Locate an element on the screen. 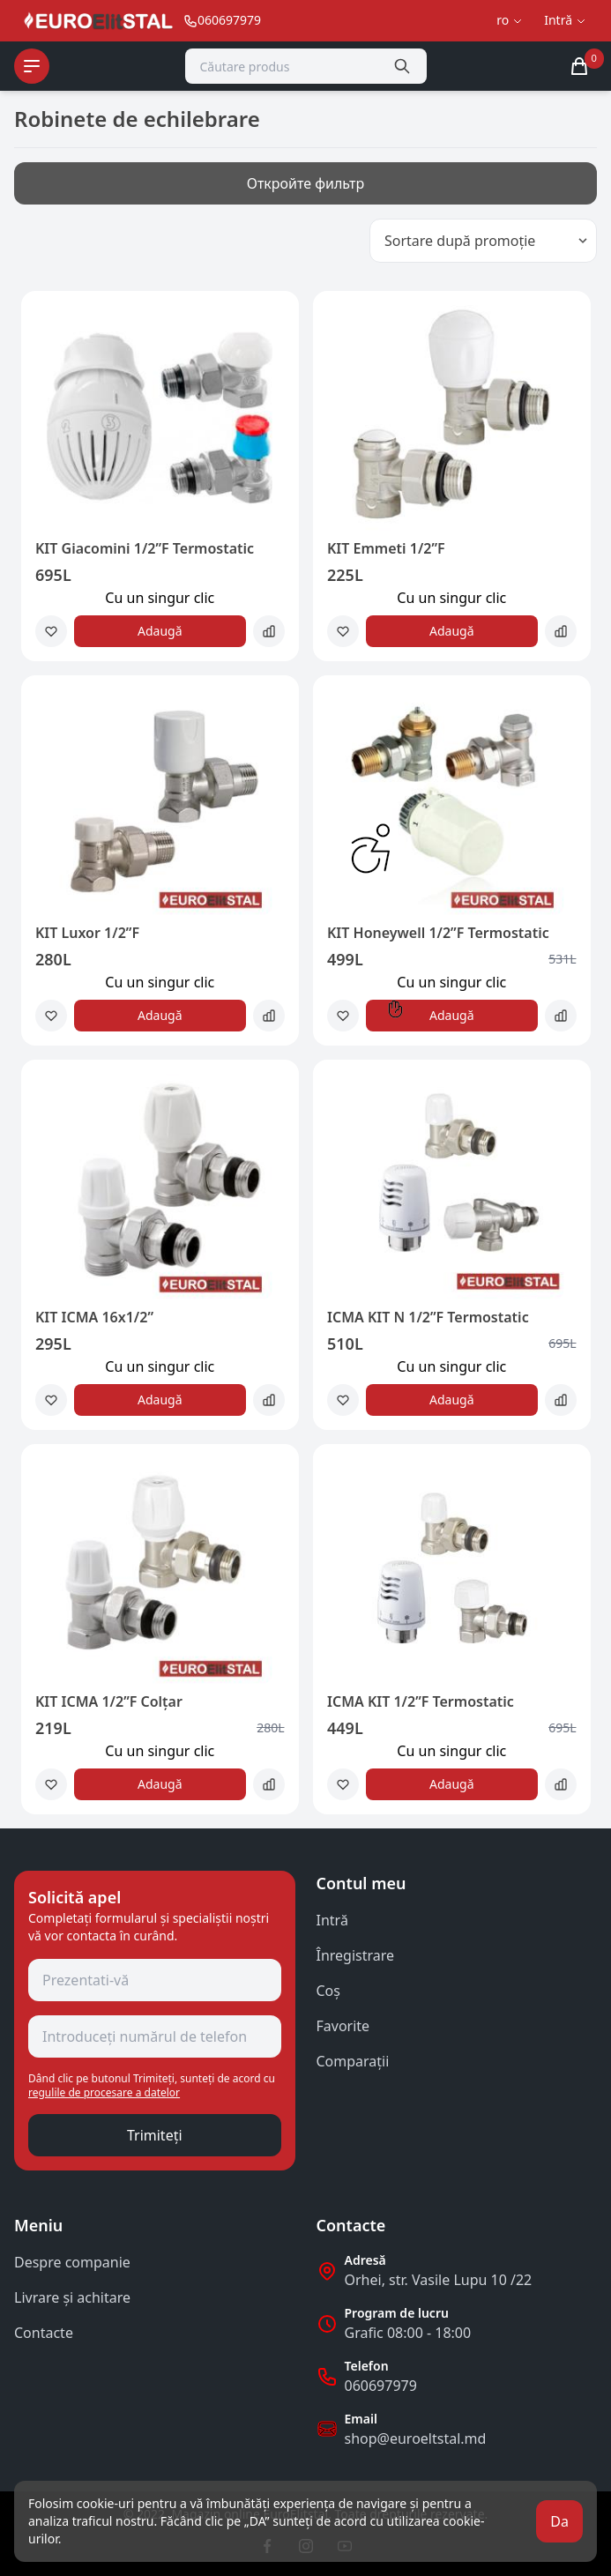  stop or pause an action is located at coordinates (395, 1009).